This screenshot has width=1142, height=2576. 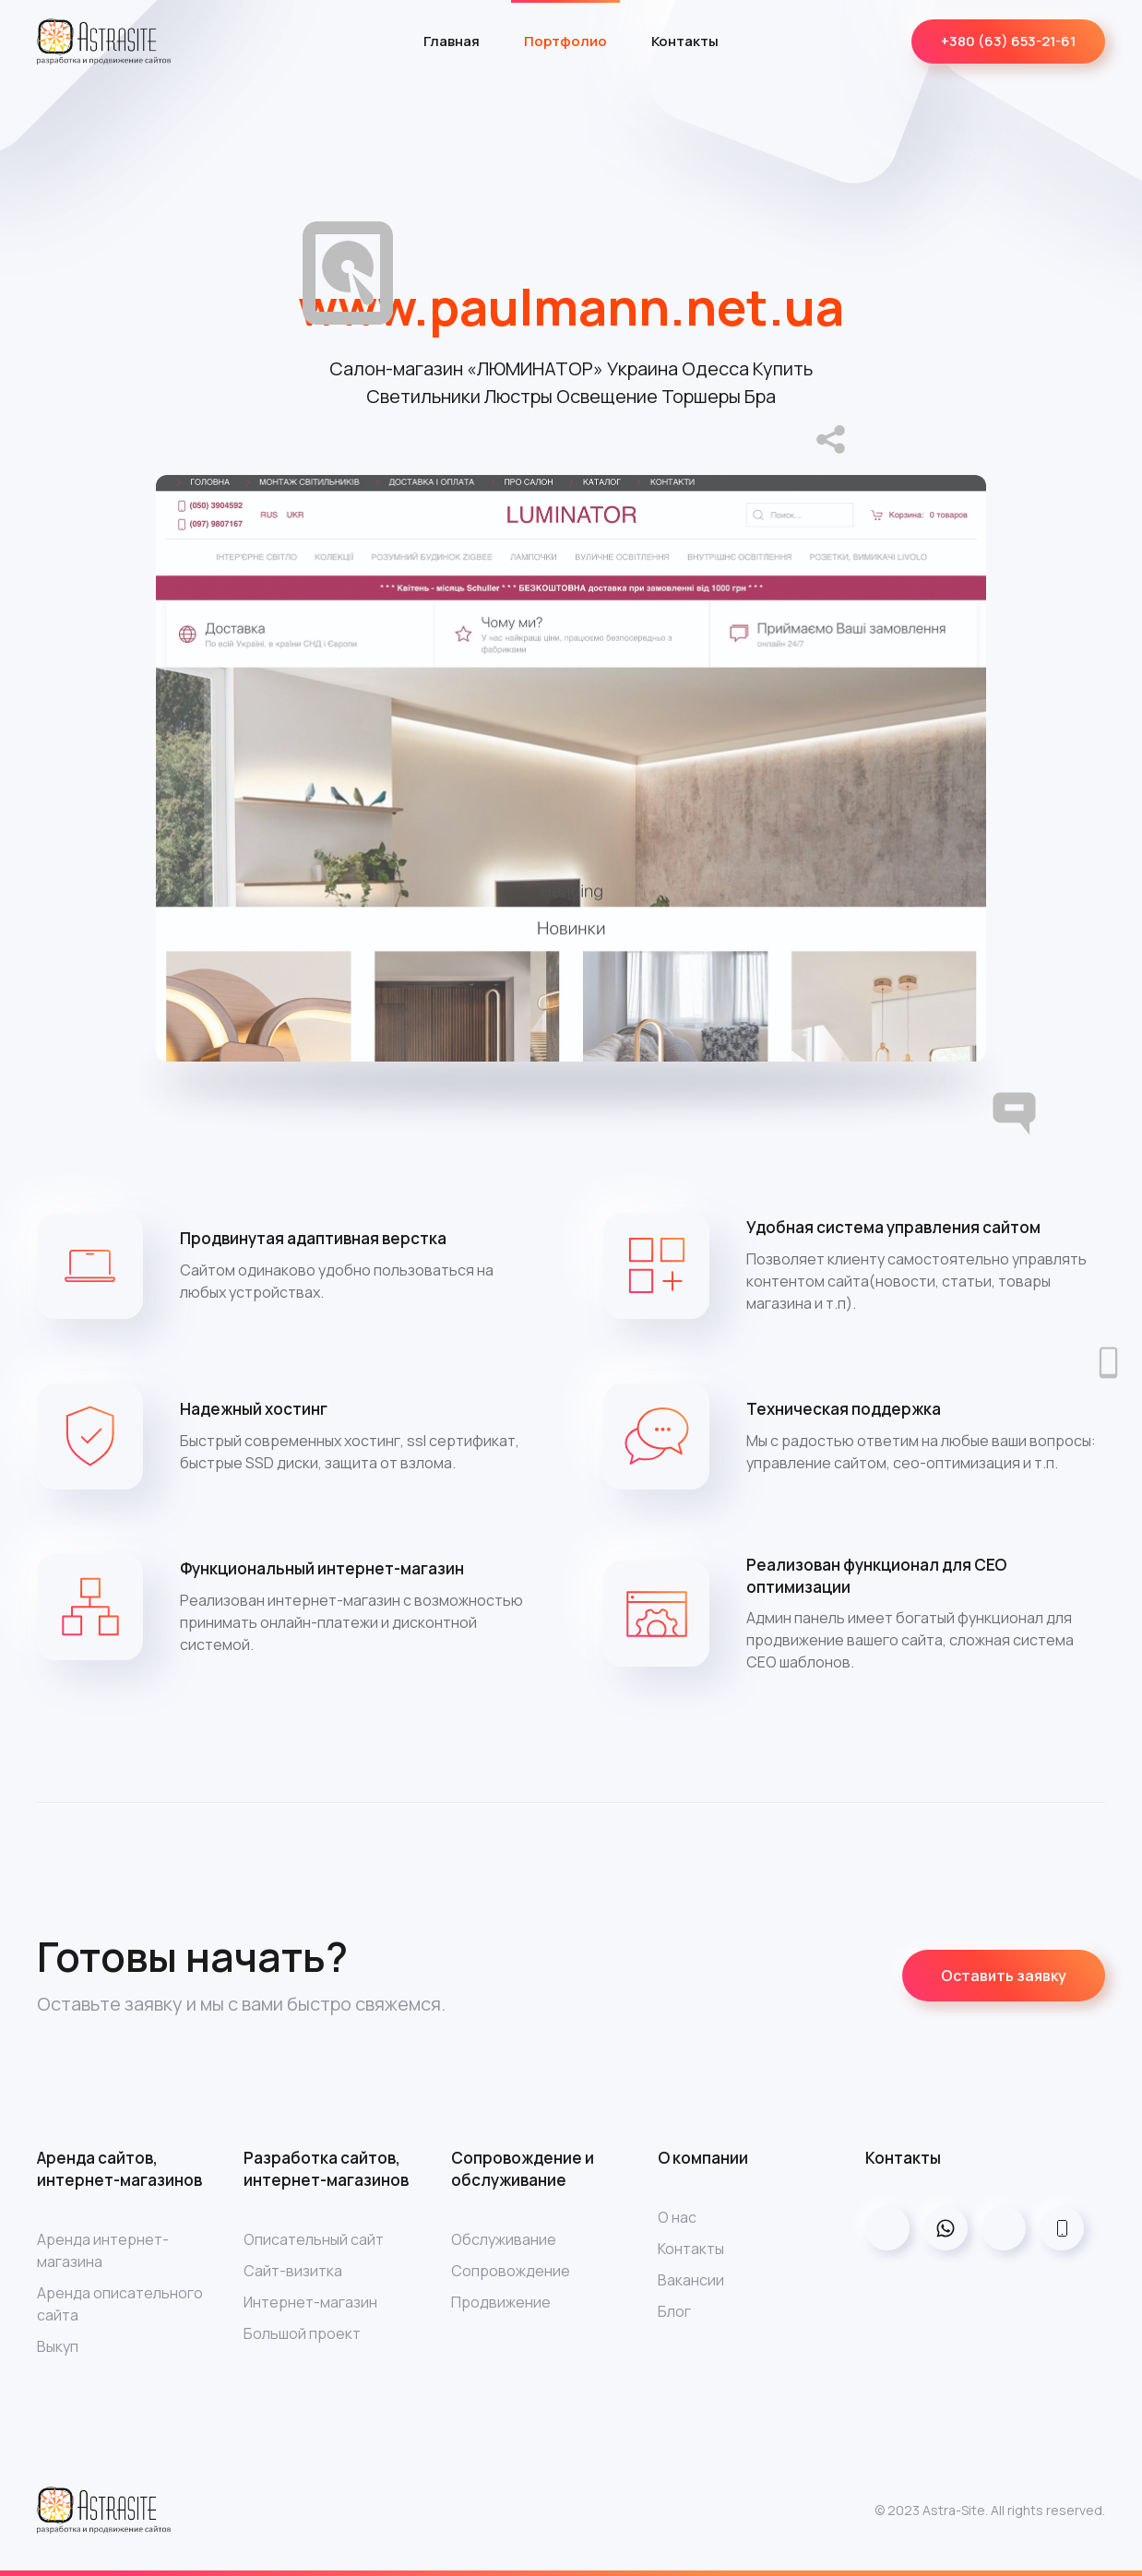 What do you see at coordinates (1014, 1113) in the screenshot?
I see `indicates user is busy or unavailable for chat` at bounding box center [1014, 1113].